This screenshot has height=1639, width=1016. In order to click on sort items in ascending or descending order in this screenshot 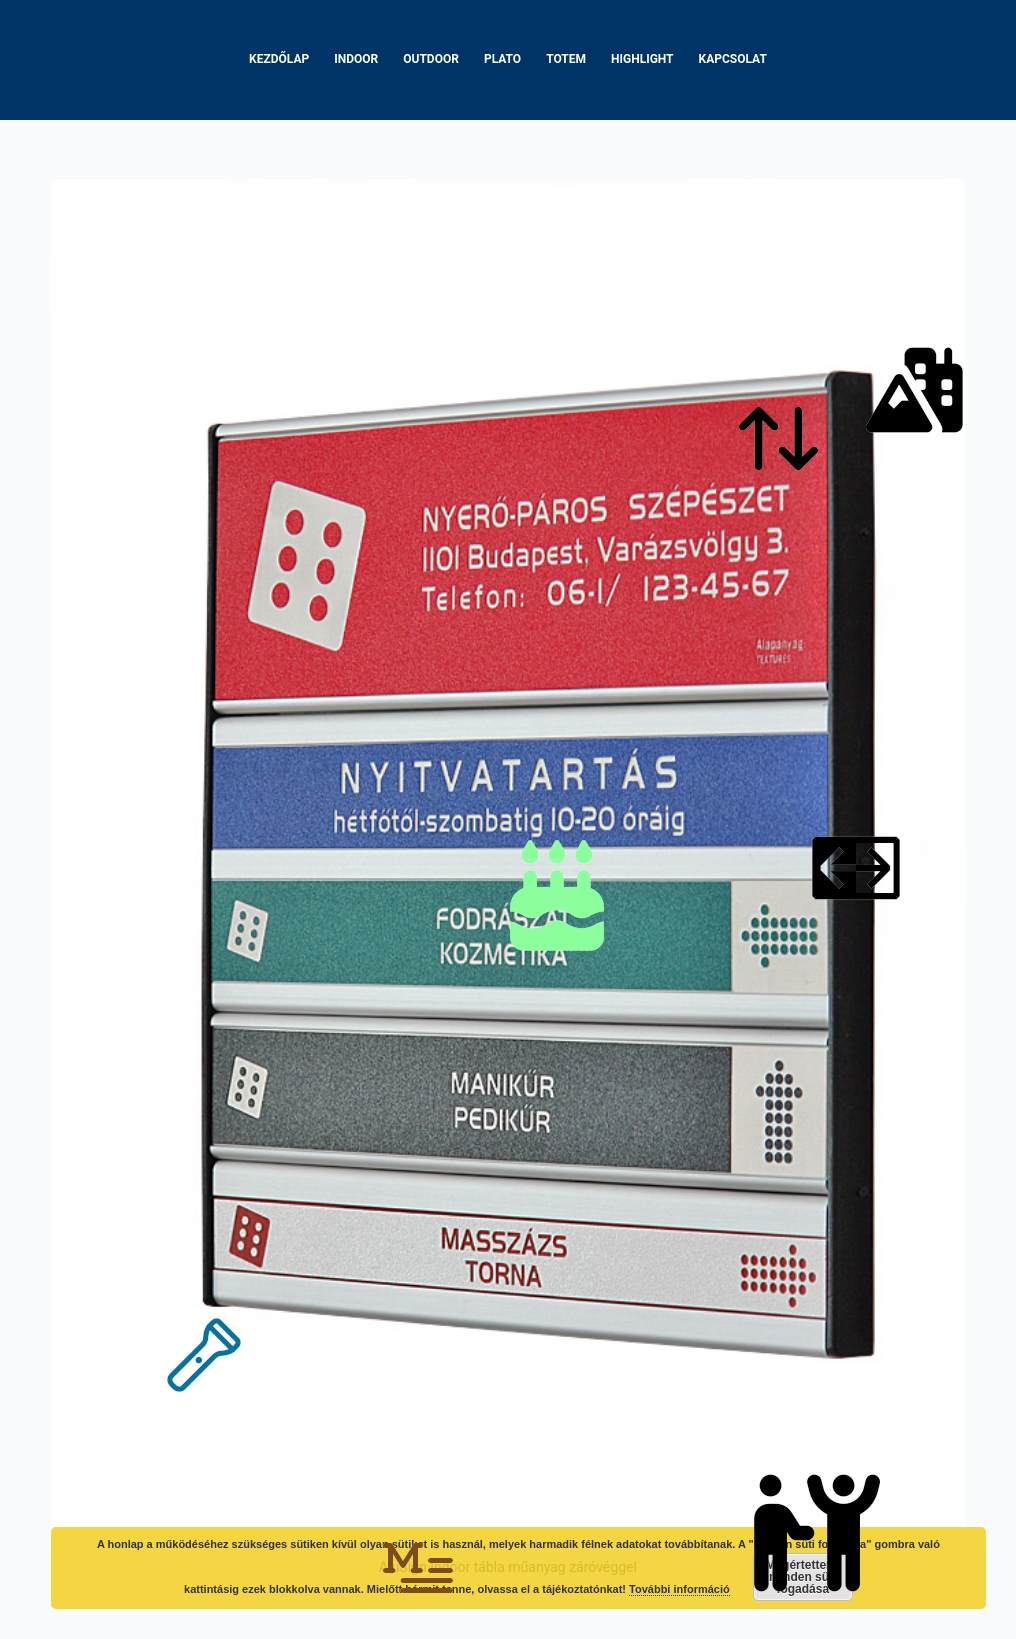, I will do `click(778, 438)`.